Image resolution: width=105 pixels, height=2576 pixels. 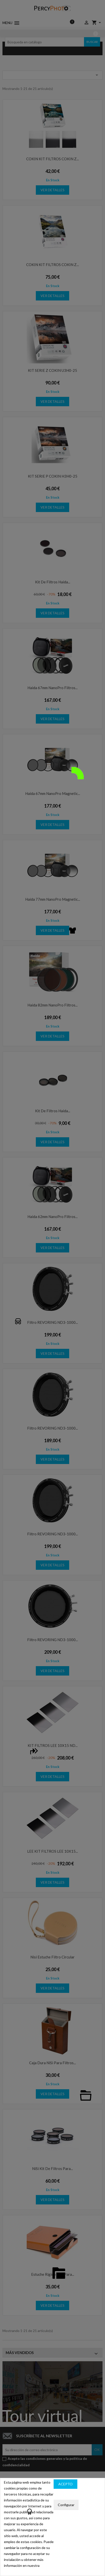 I want to click on incognito or private browsing mode, so click(x=18, y=1321).